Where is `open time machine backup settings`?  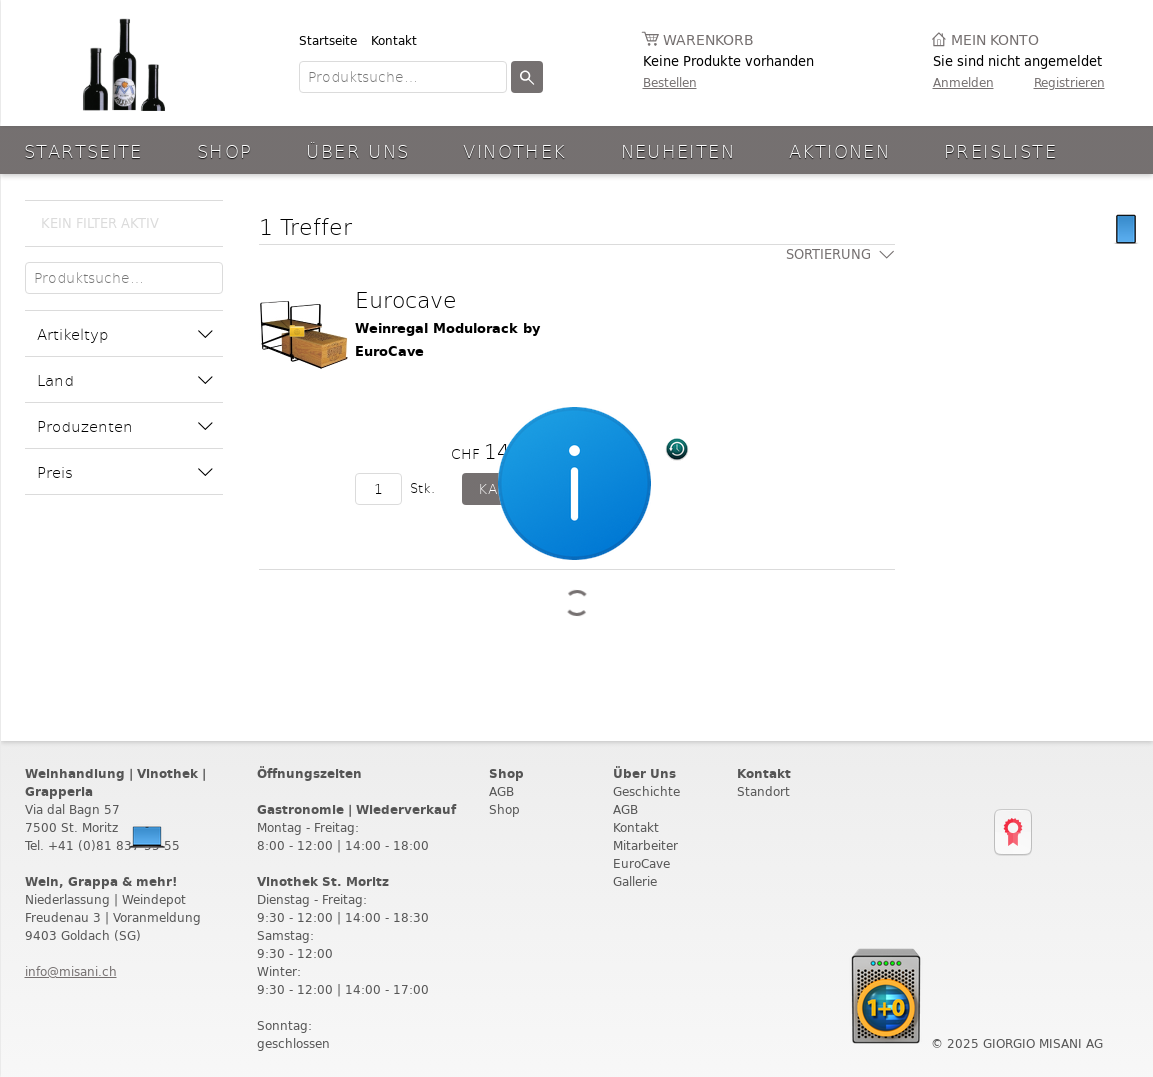 open time machine backup settings is located at coordinates (677, 449).